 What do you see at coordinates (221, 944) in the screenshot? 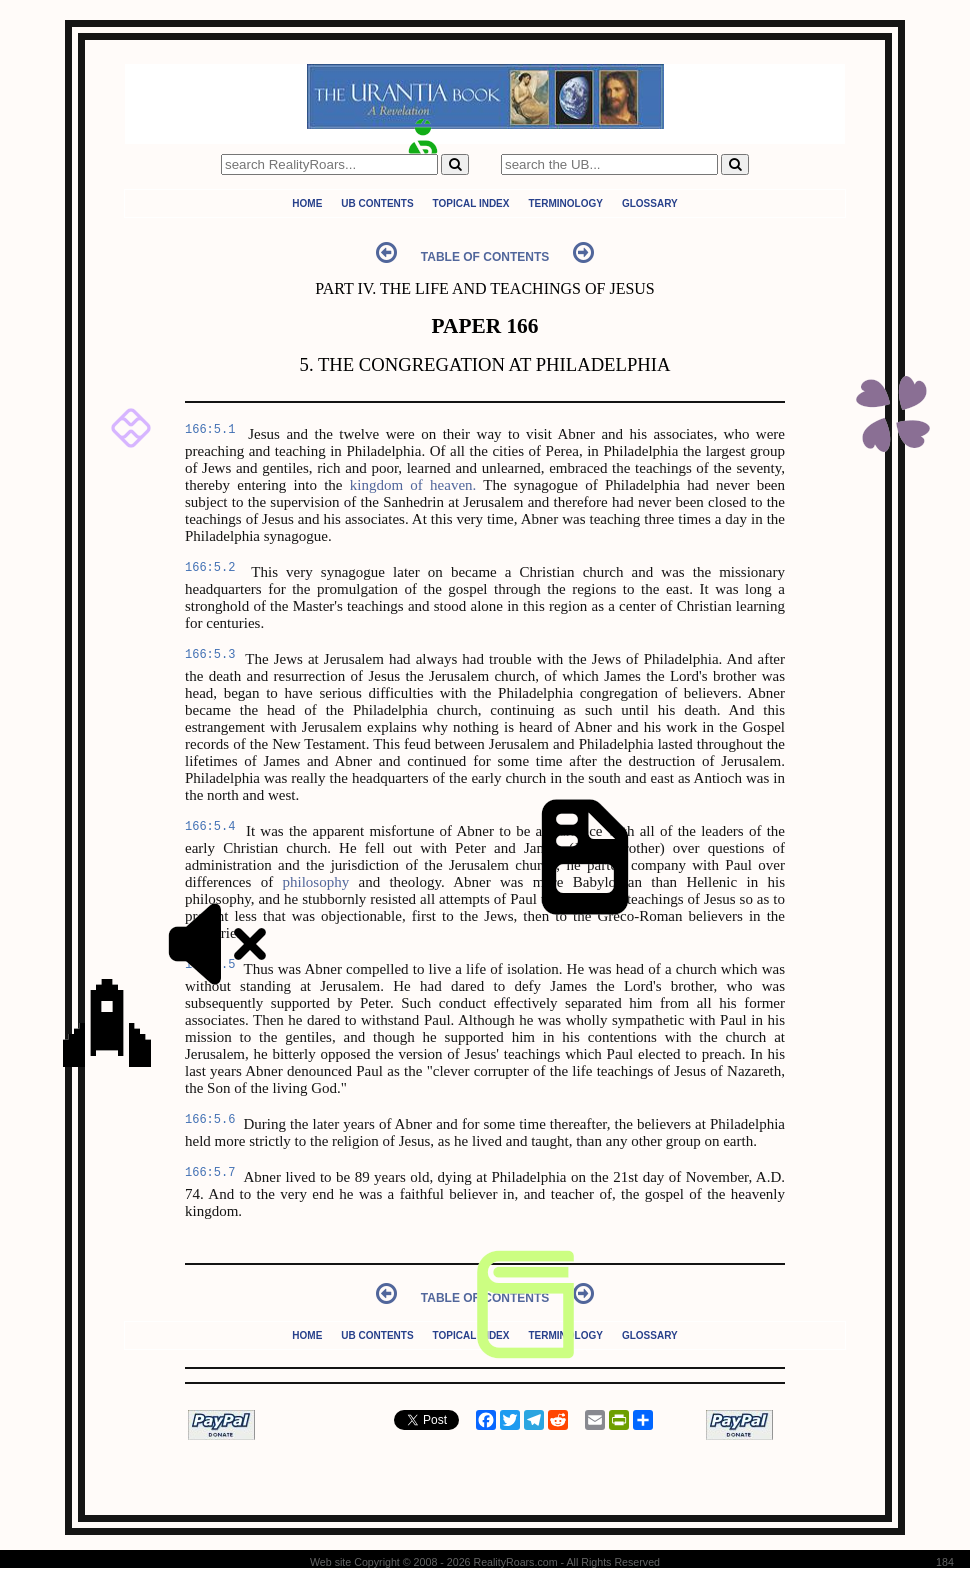
I see `mute audio or sound` at bounding box center [221, 944].